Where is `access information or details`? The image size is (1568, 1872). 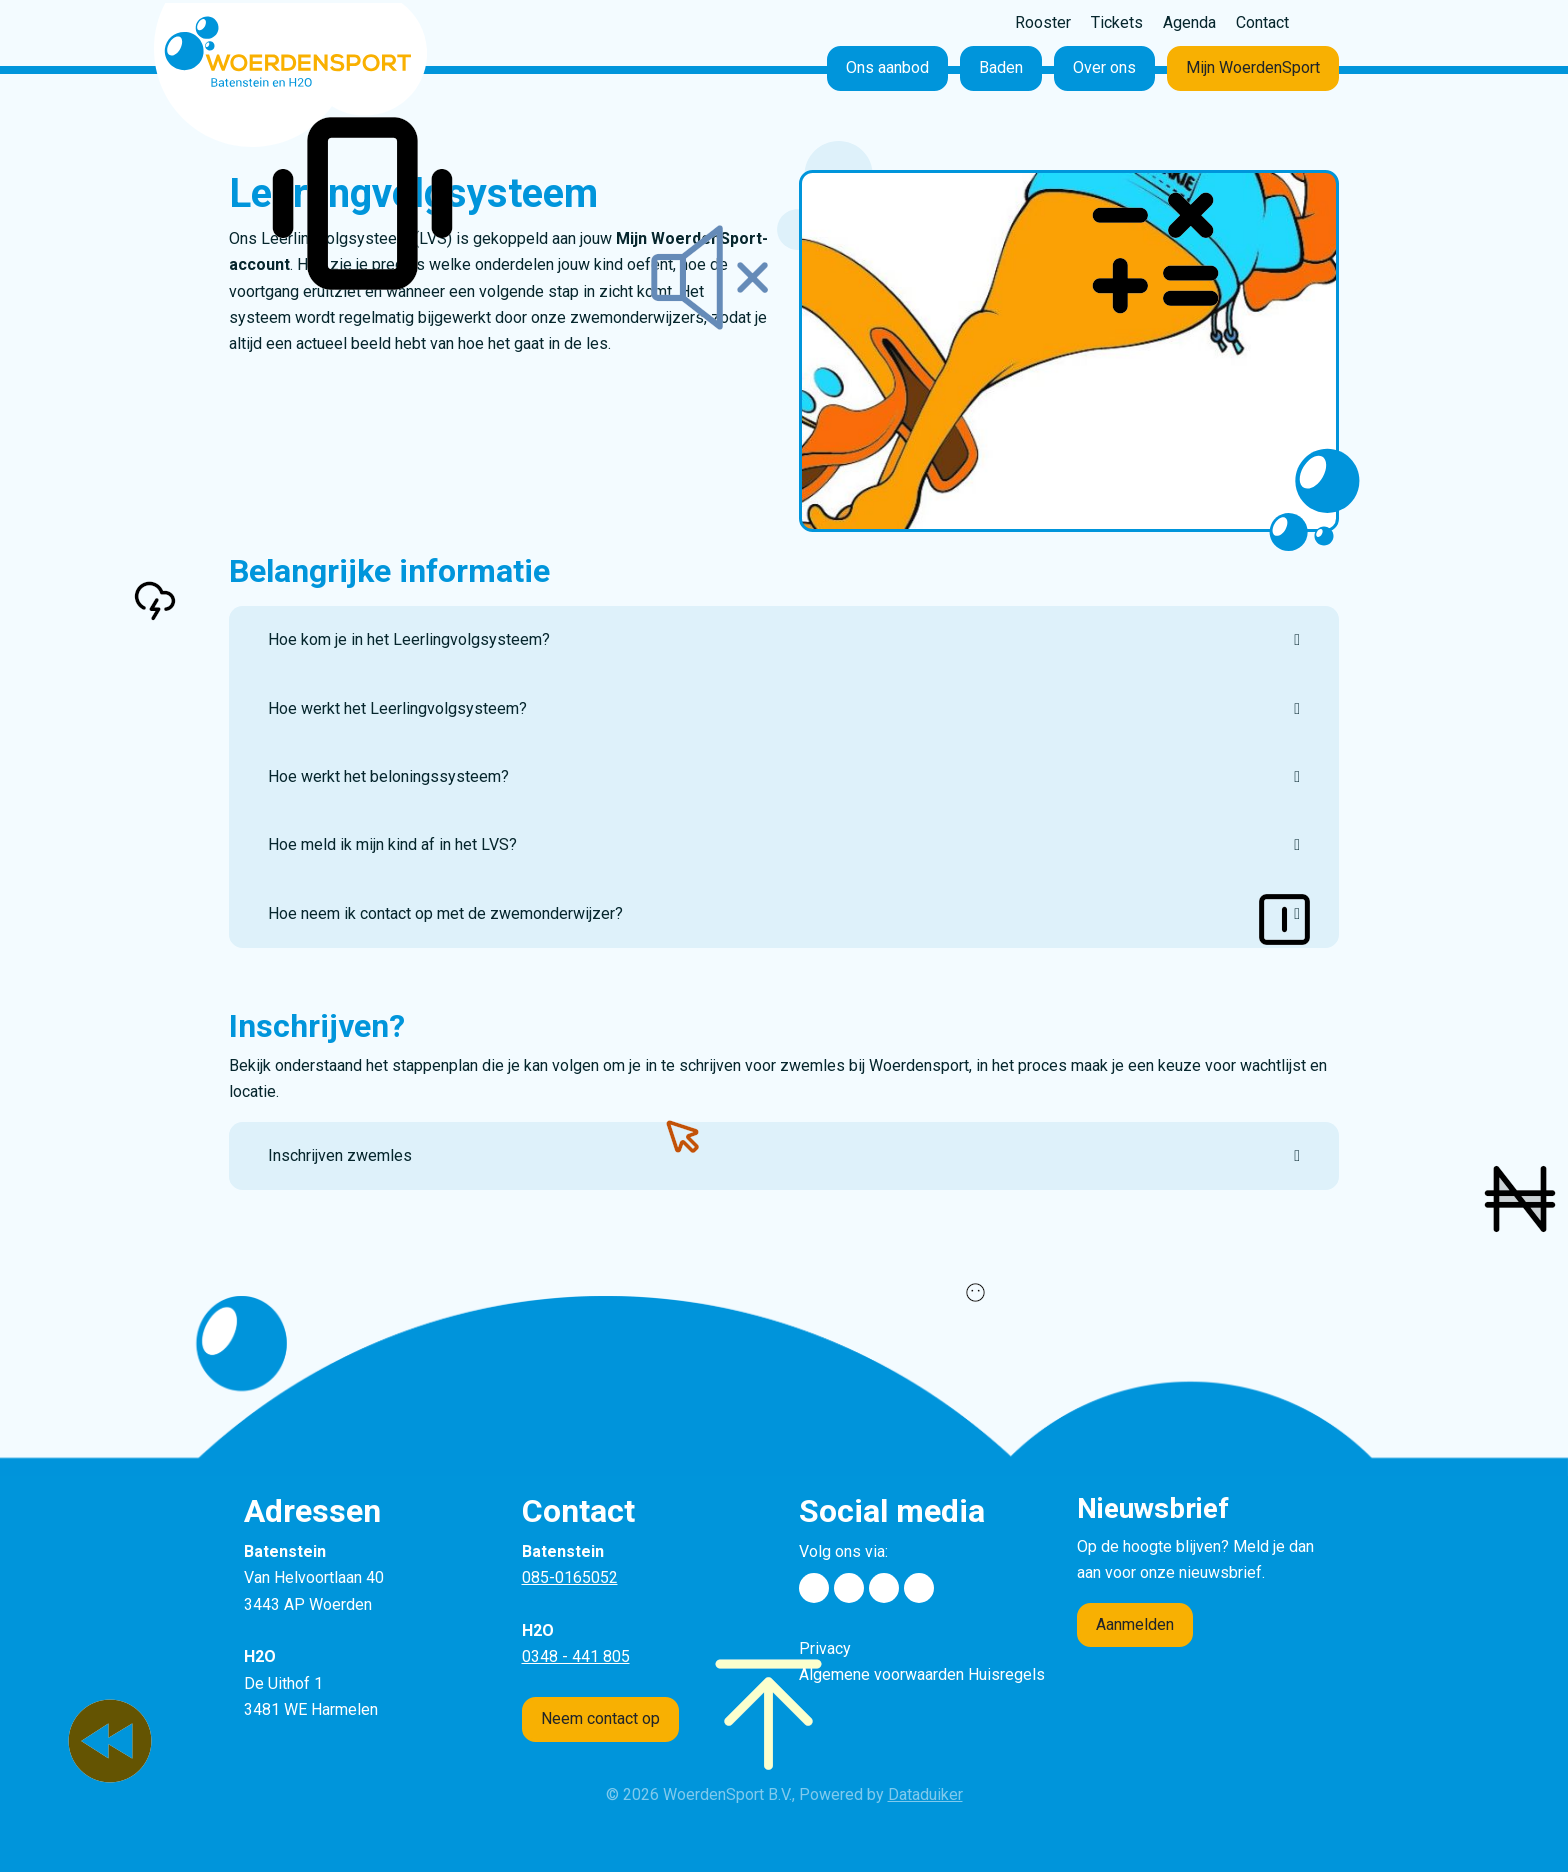 access information or details is located at coordinates (1284, 919).